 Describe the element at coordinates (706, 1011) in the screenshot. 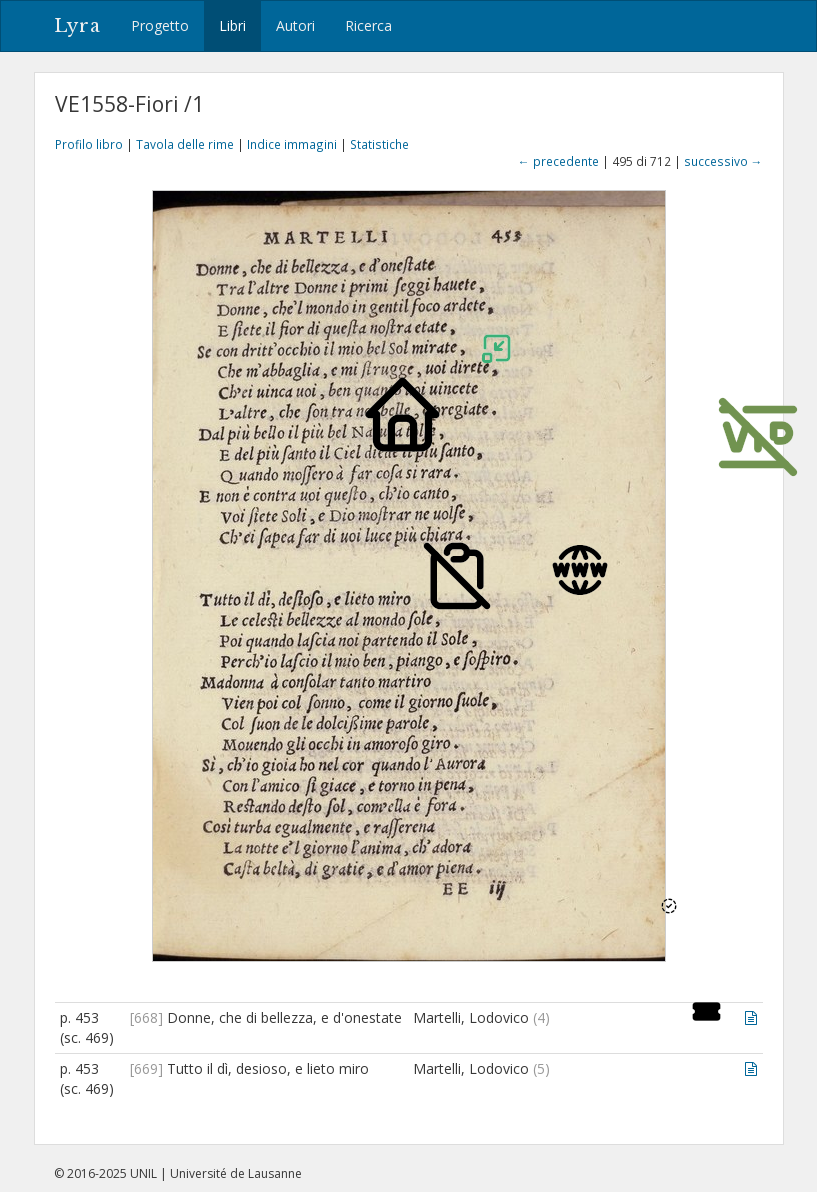

I see `access your tickets or passes` at that location.